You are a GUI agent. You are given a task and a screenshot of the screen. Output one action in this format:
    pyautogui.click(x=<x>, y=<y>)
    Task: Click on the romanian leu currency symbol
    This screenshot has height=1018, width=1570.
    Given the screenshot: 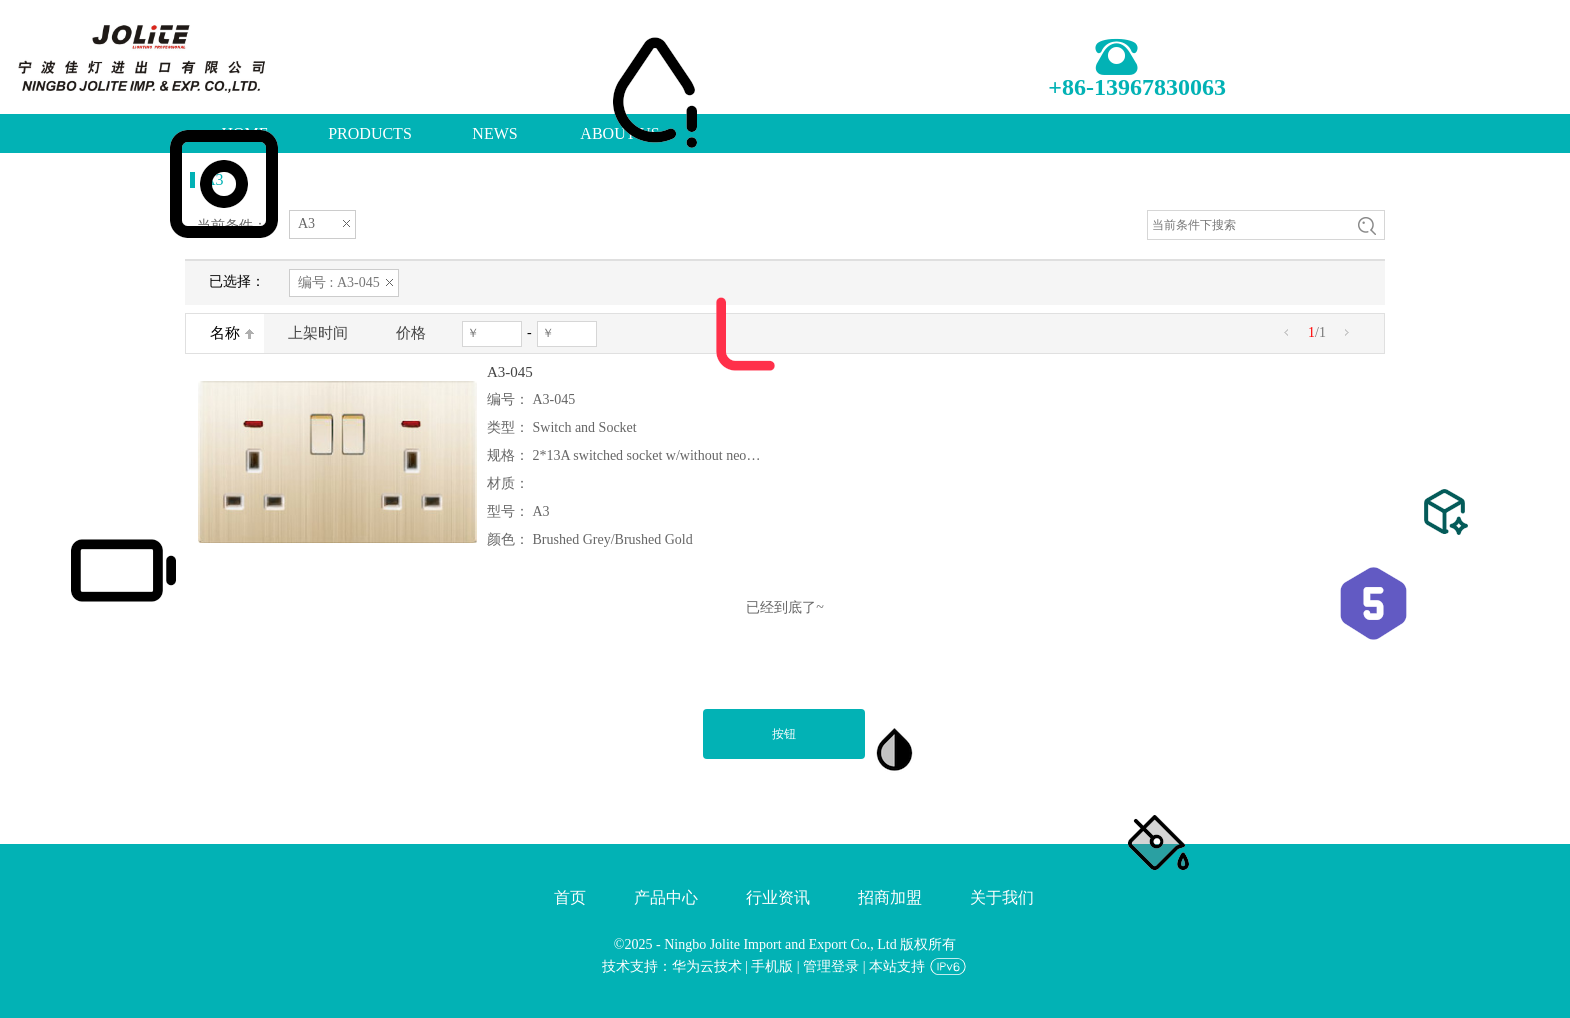 What is the action you would take?
    pyautogui.click(x=745, y=336)
    